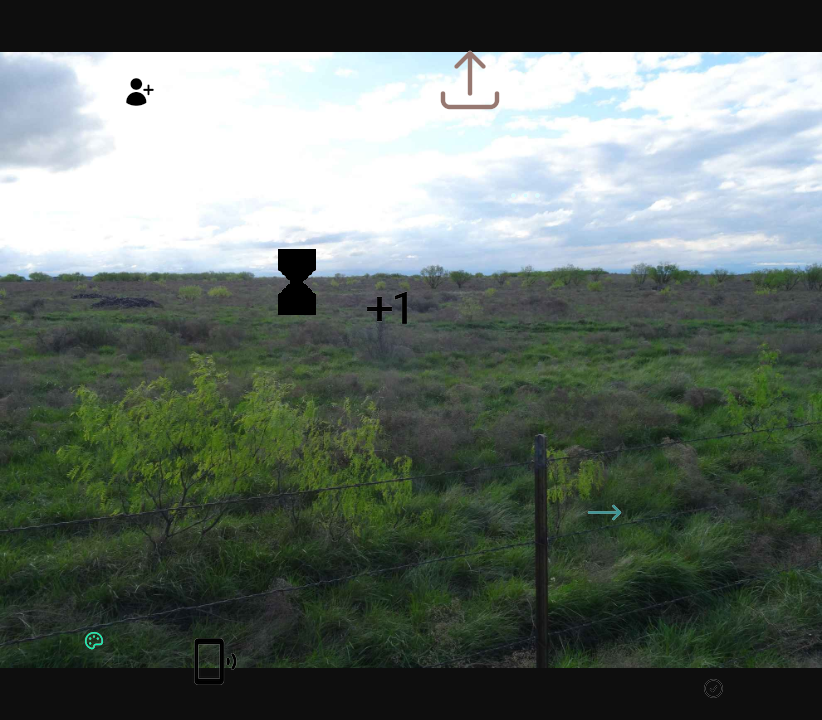 The image size is (822, 720). What do you see at coordinates (470, 80) in the screenshot?
I see `upload a file or document` at bounding box center [470, 80].